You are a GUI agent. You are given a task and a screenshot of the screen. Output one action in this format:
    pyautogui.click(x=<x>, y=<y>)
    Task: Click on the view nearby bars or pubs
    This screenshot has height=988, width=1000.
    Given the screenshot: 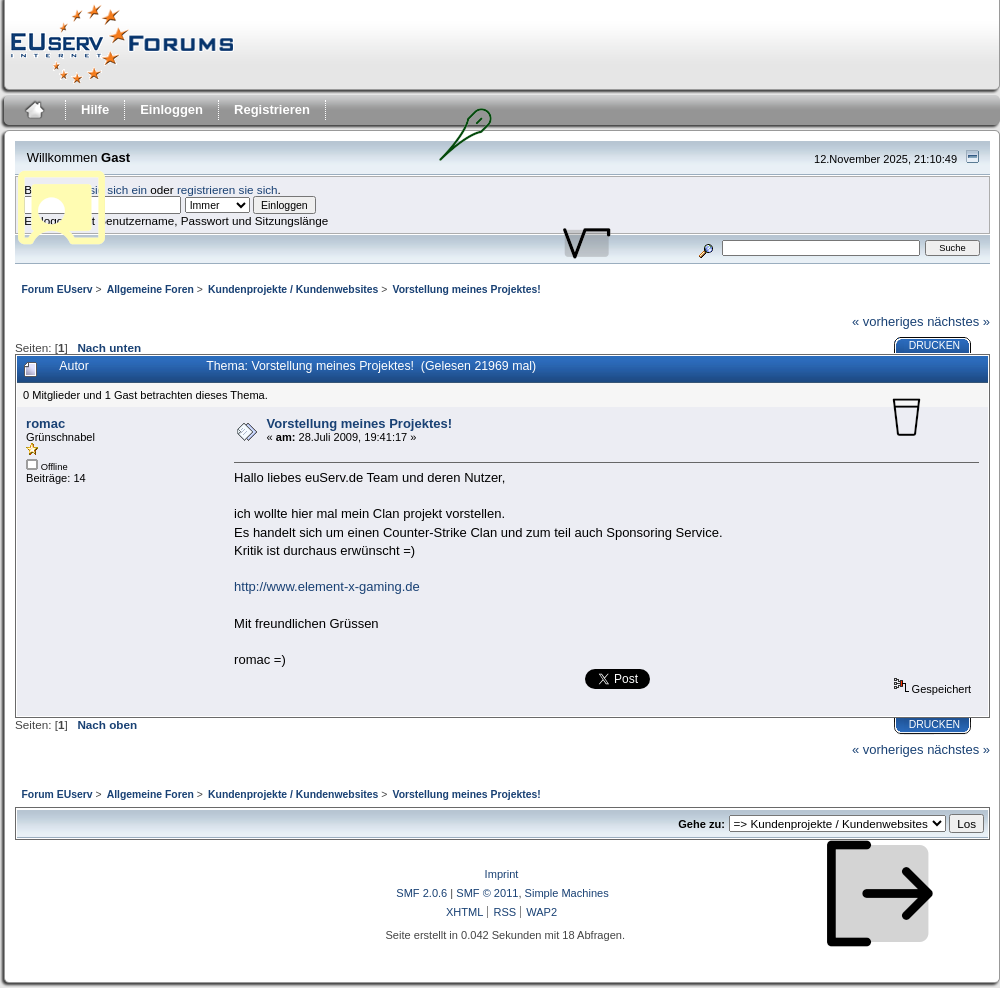 What is the action you would take?
    pyautogui.click(x=906, y=416)
    